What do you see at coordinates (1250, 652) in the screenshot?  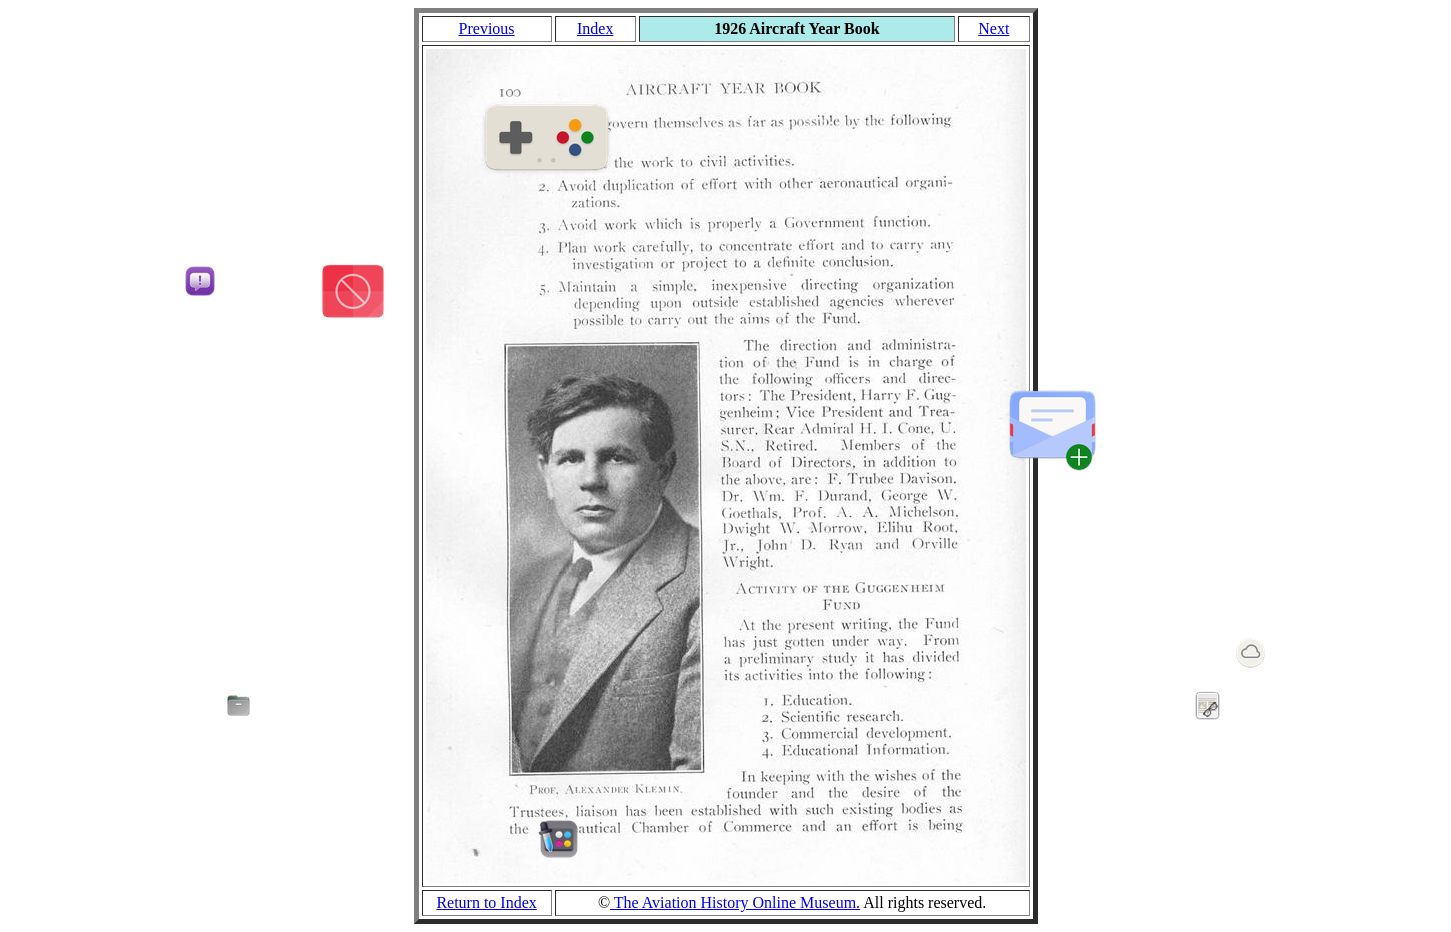 I see `indicates file is synced with Dropbox cloud storage` at bounding box center [1250, 652].